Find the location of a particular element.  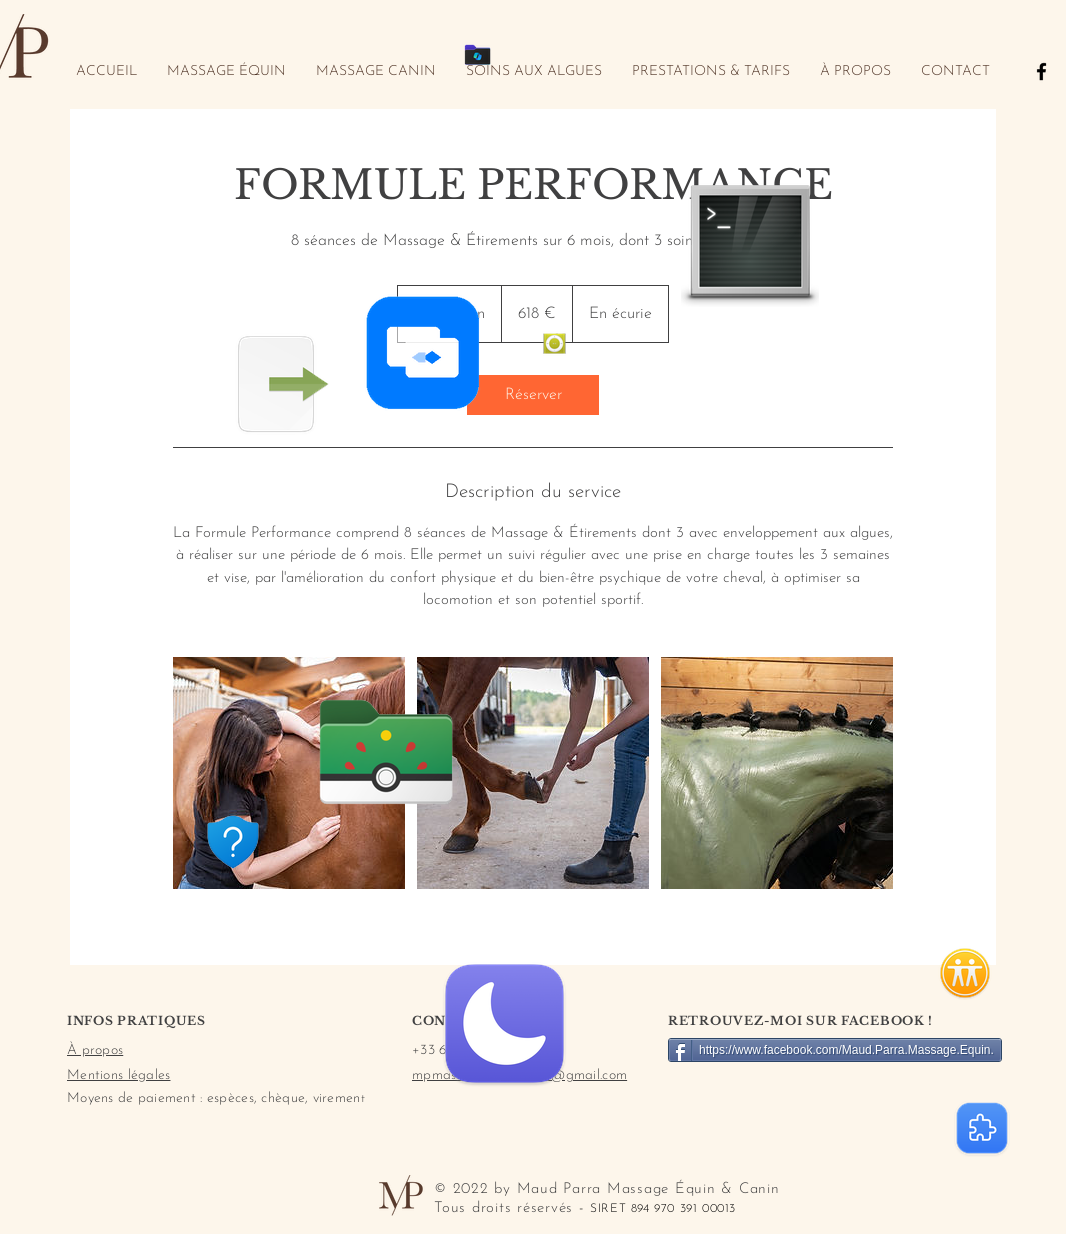

open folder containing Microsoft Copilot files is located at coordinates (477, 55).